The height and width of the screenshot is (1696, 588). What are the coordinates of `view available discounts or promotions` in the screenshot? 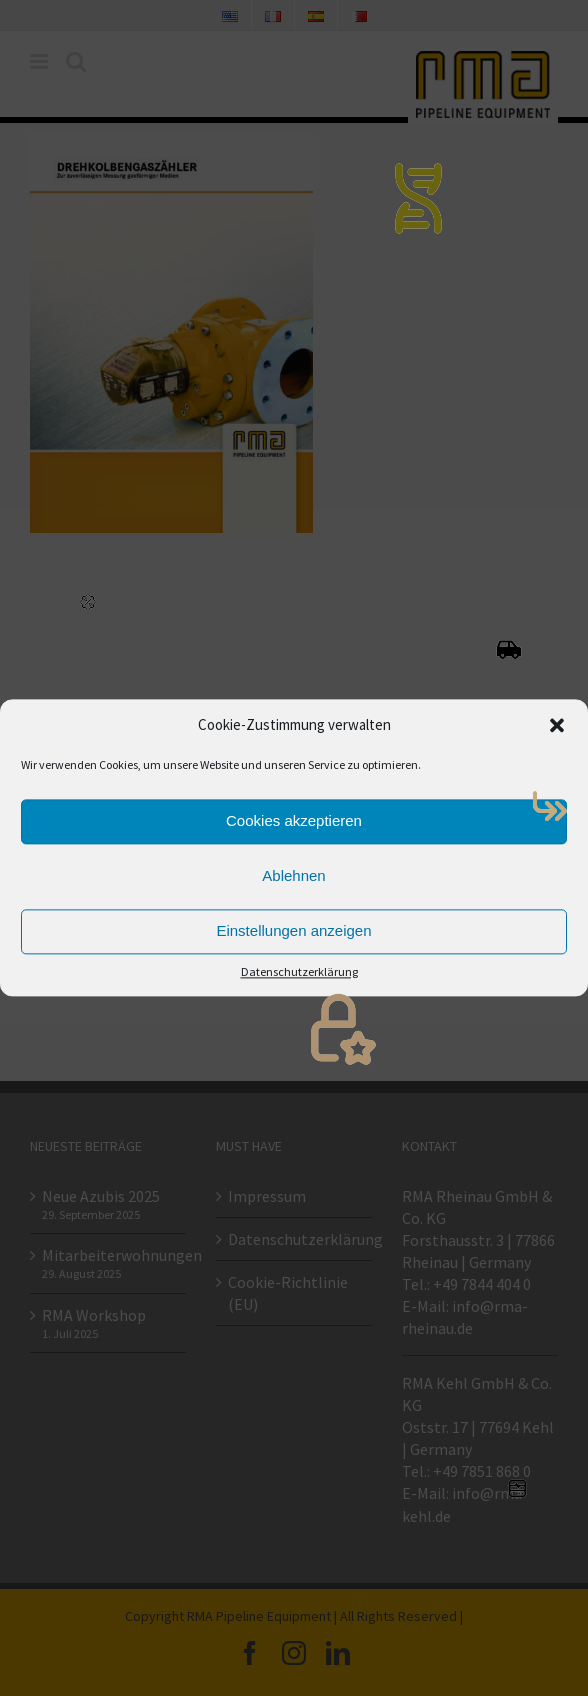 It's located at (88, 602).